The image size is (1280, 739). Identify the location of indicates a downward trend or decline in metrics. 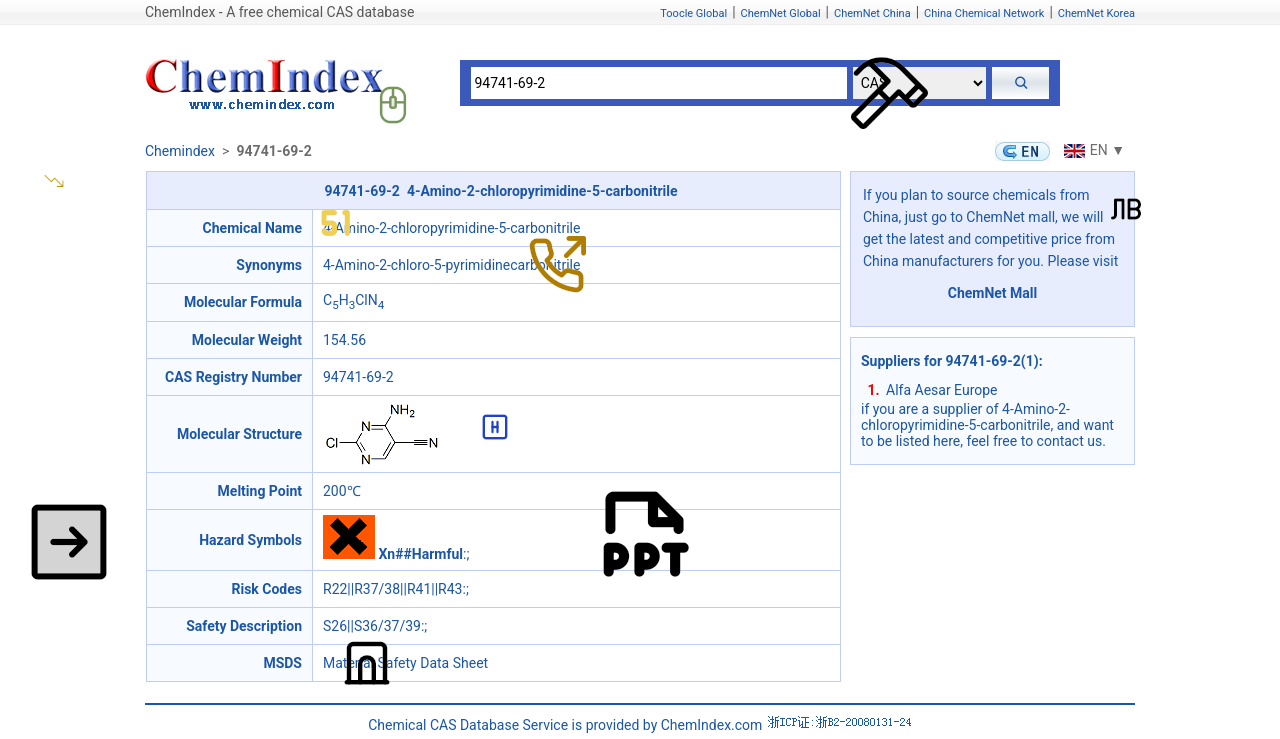
(54, 181).